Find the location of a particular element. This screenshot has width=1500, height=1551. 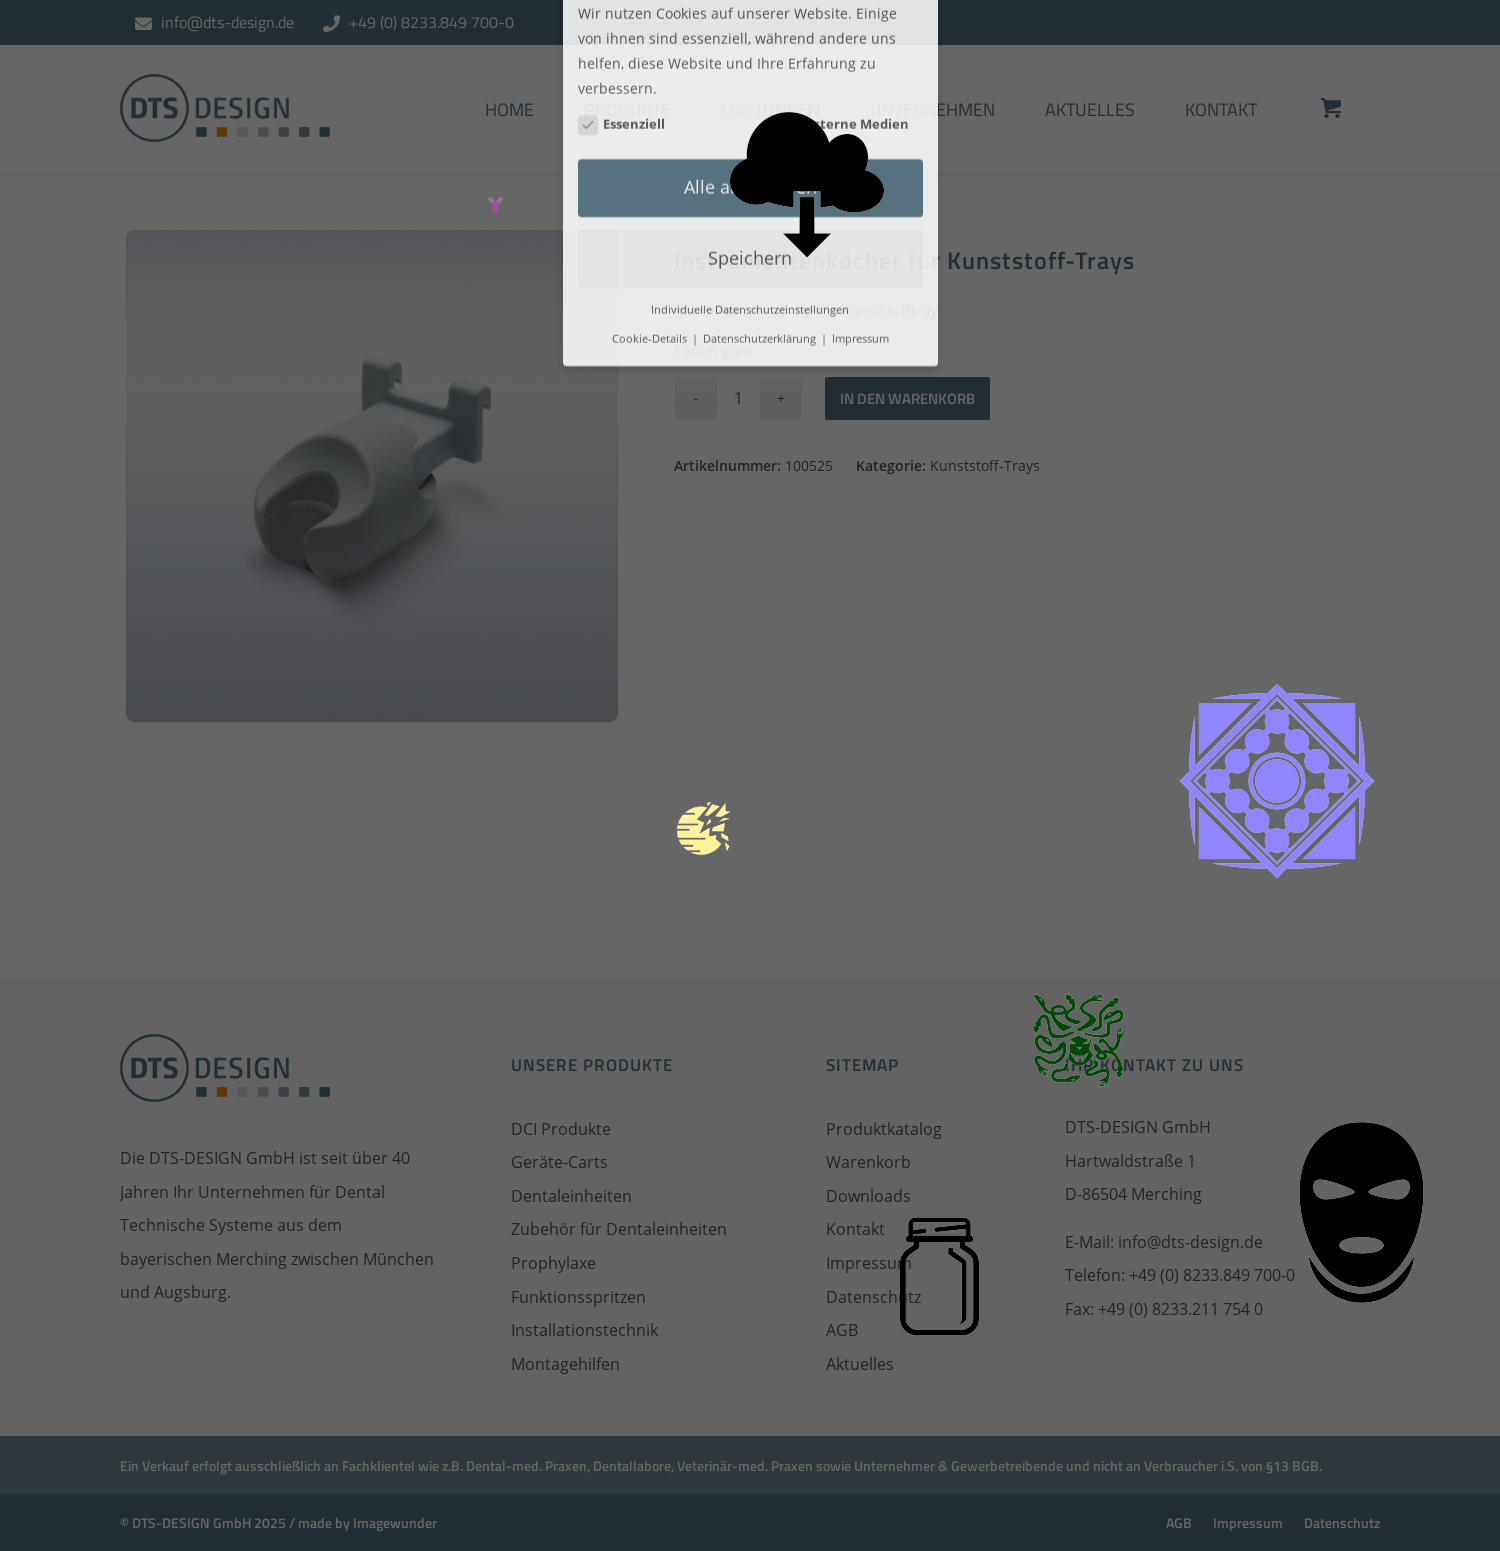

select medusa character or monster type is located at coordinates (1079, 1040).